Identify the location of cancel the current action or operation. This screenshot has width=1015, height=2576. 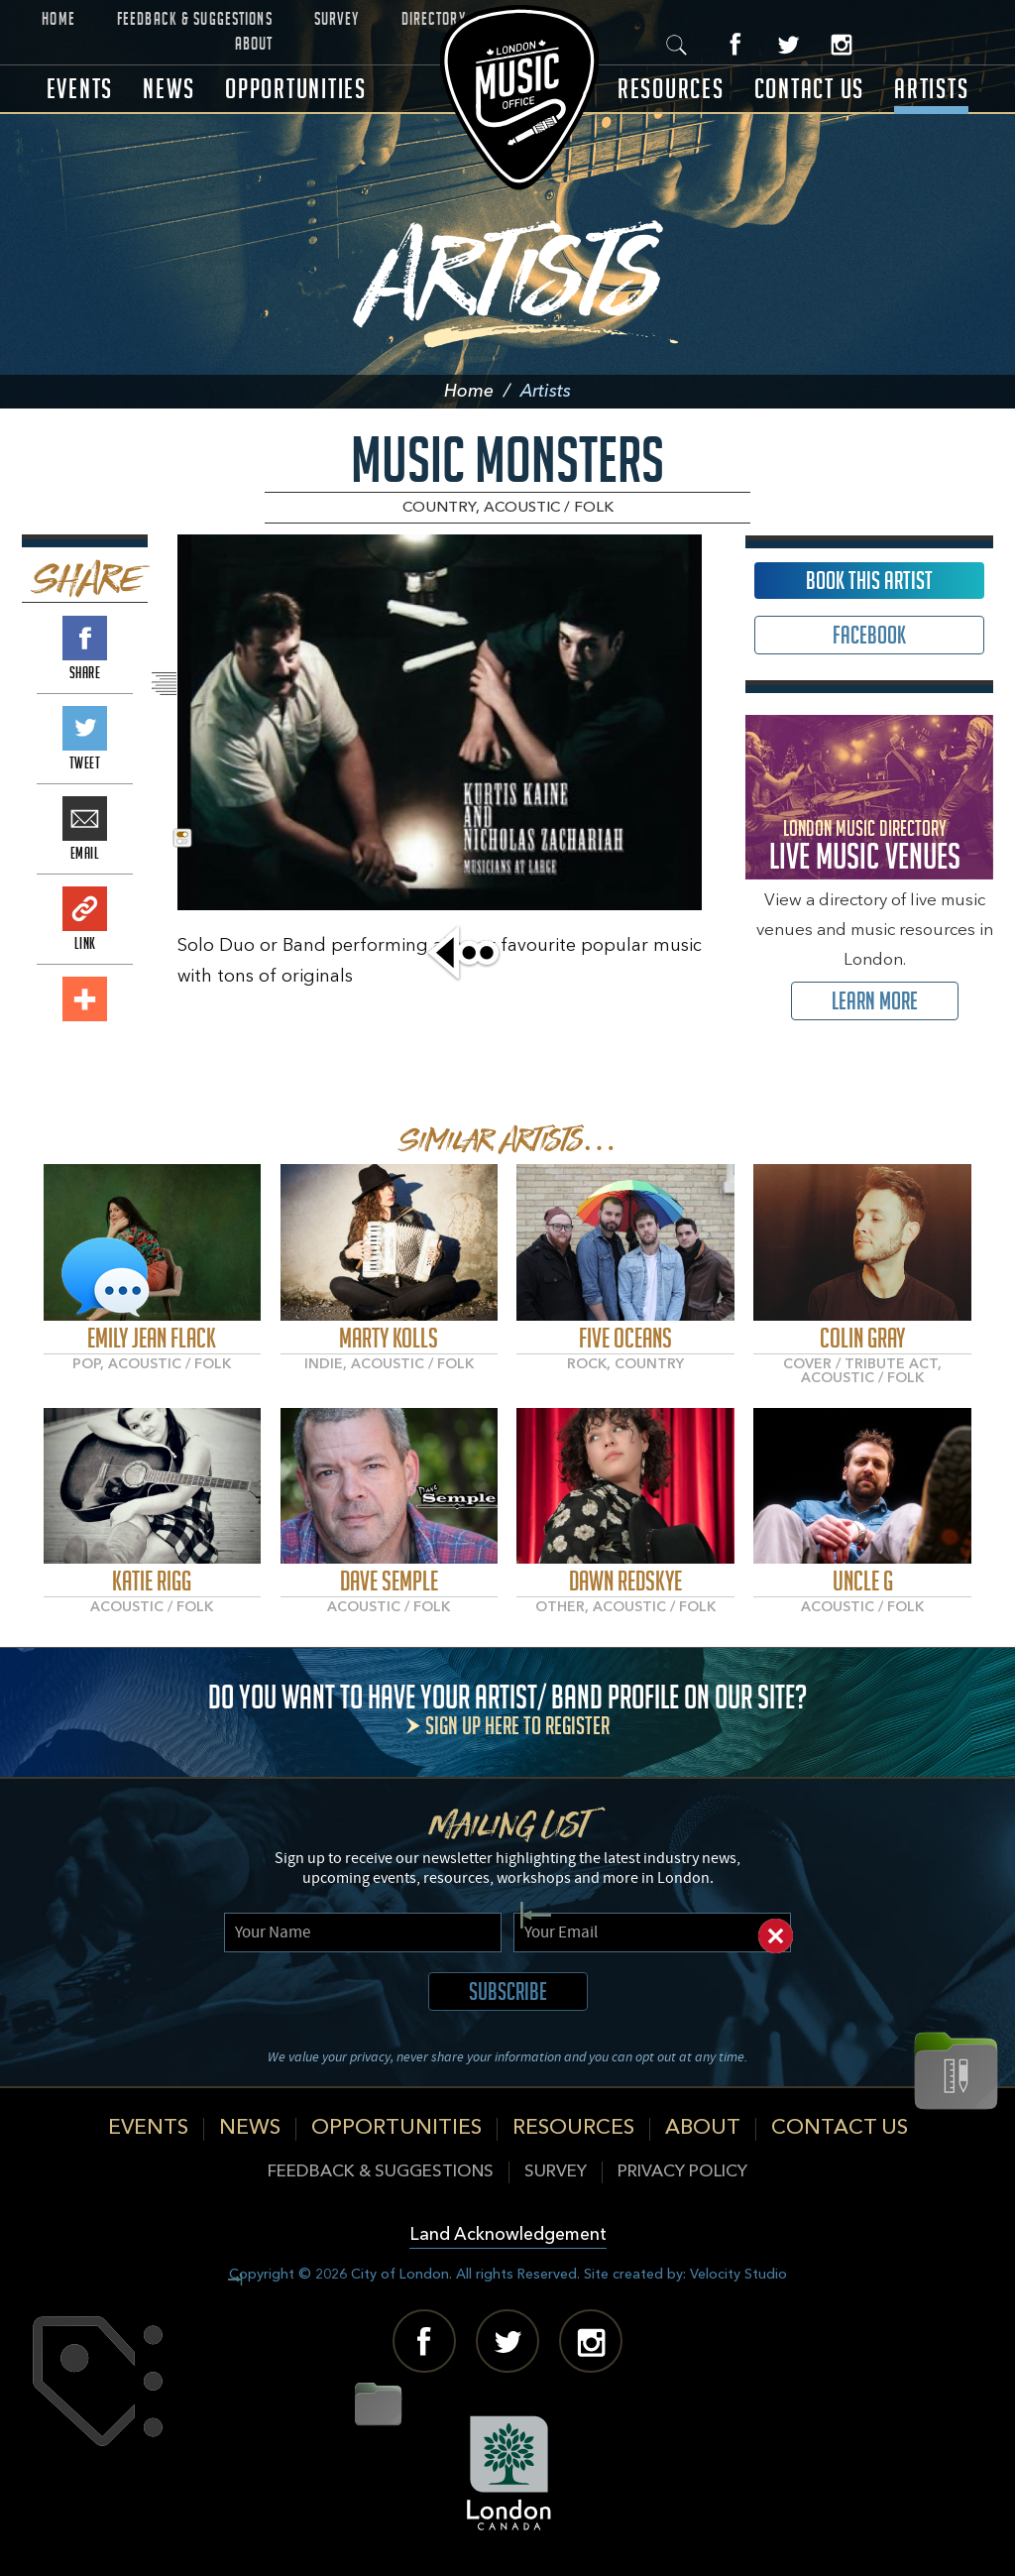
(775, 1935).